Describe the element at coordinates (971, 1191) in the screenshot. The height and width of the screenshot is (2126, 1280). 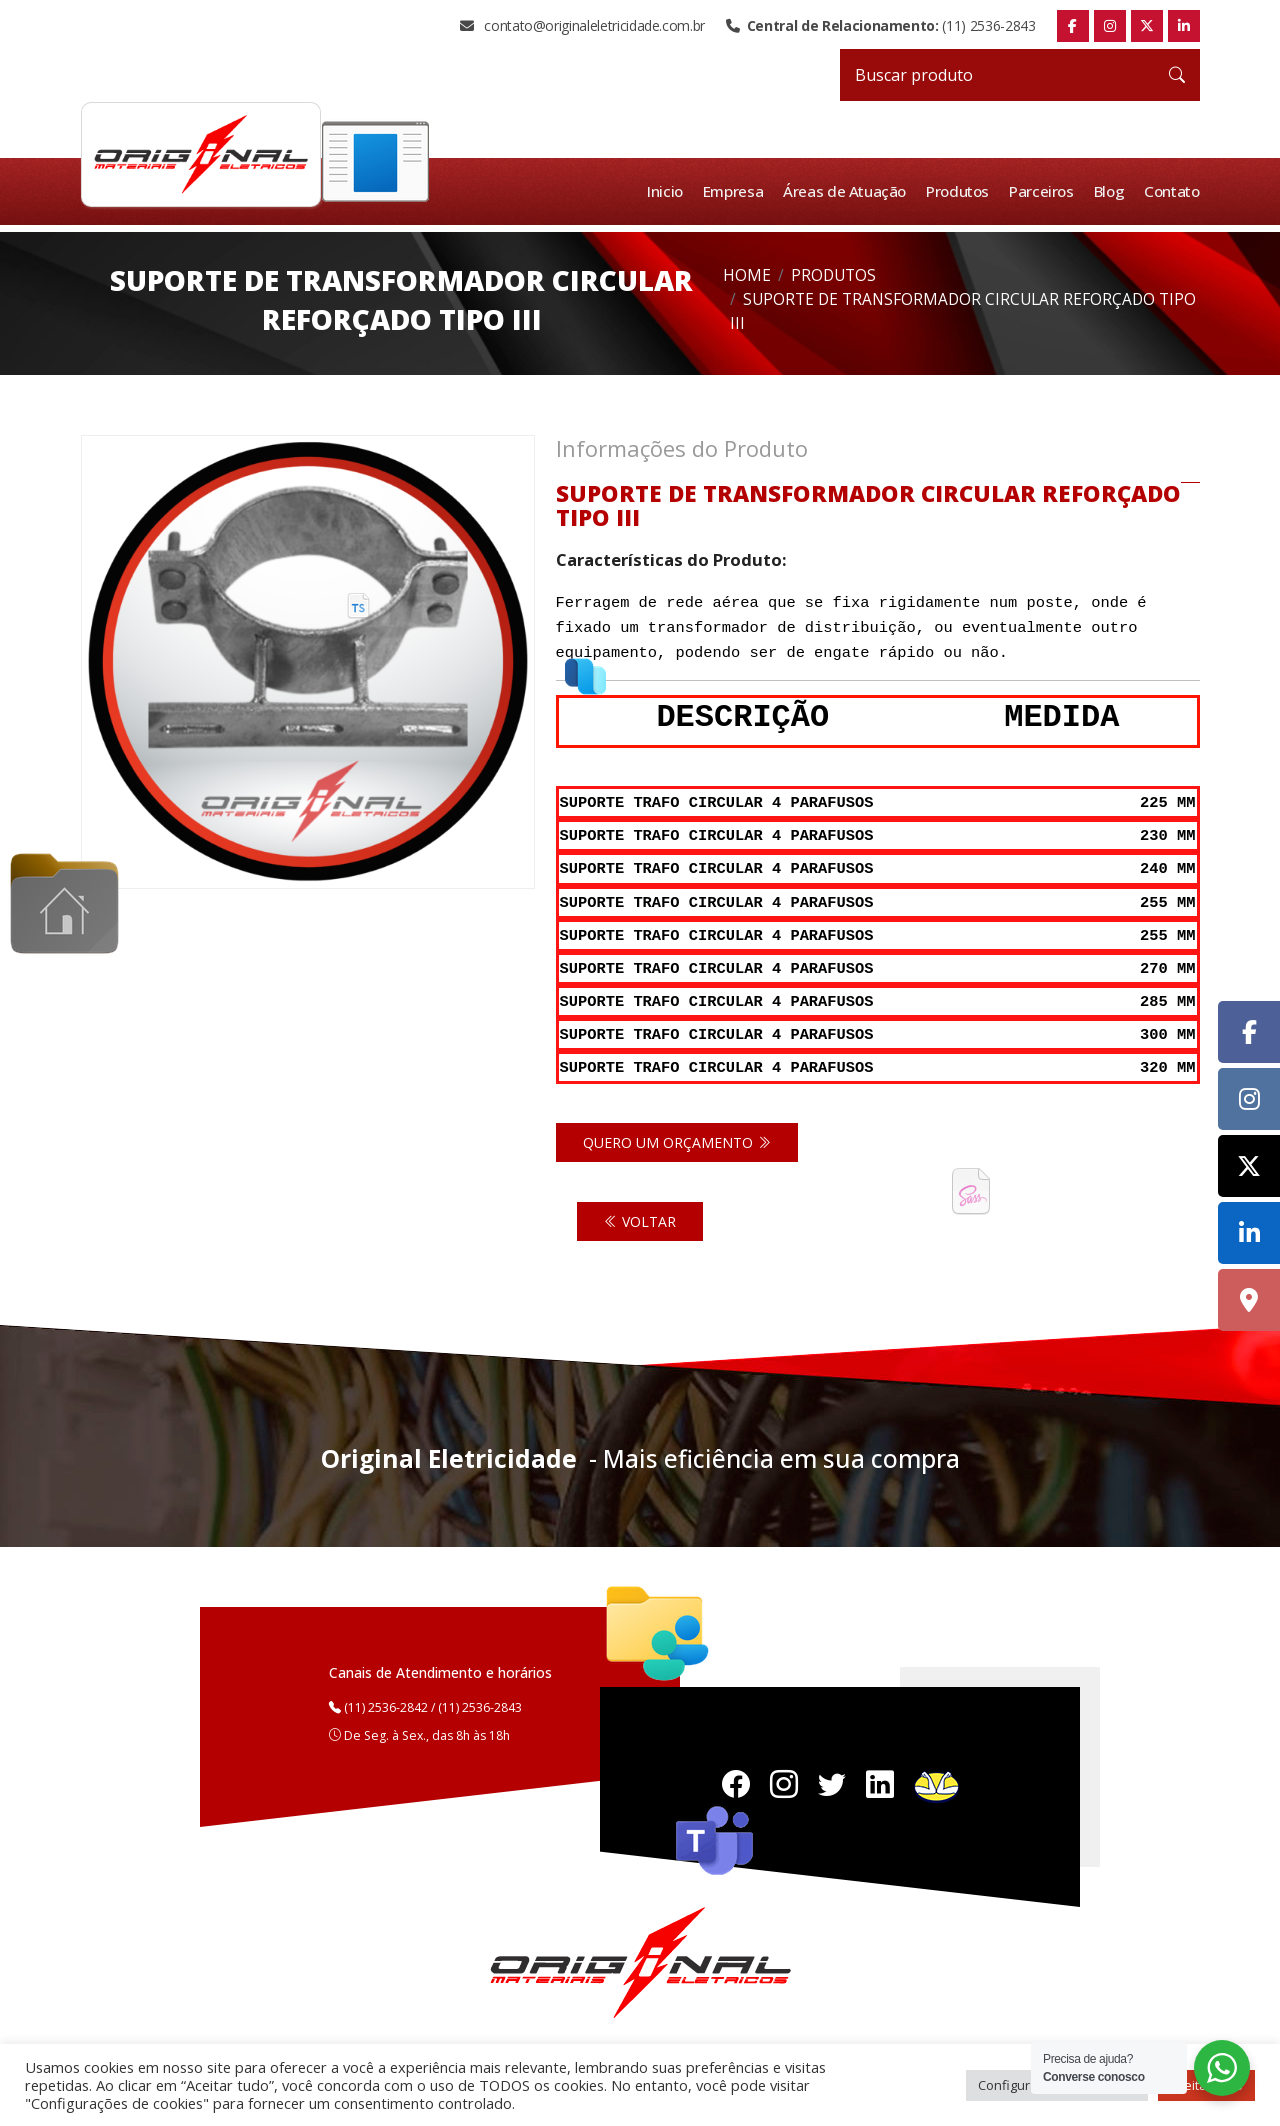
I see `scss/sass stylesheet file` at that location.